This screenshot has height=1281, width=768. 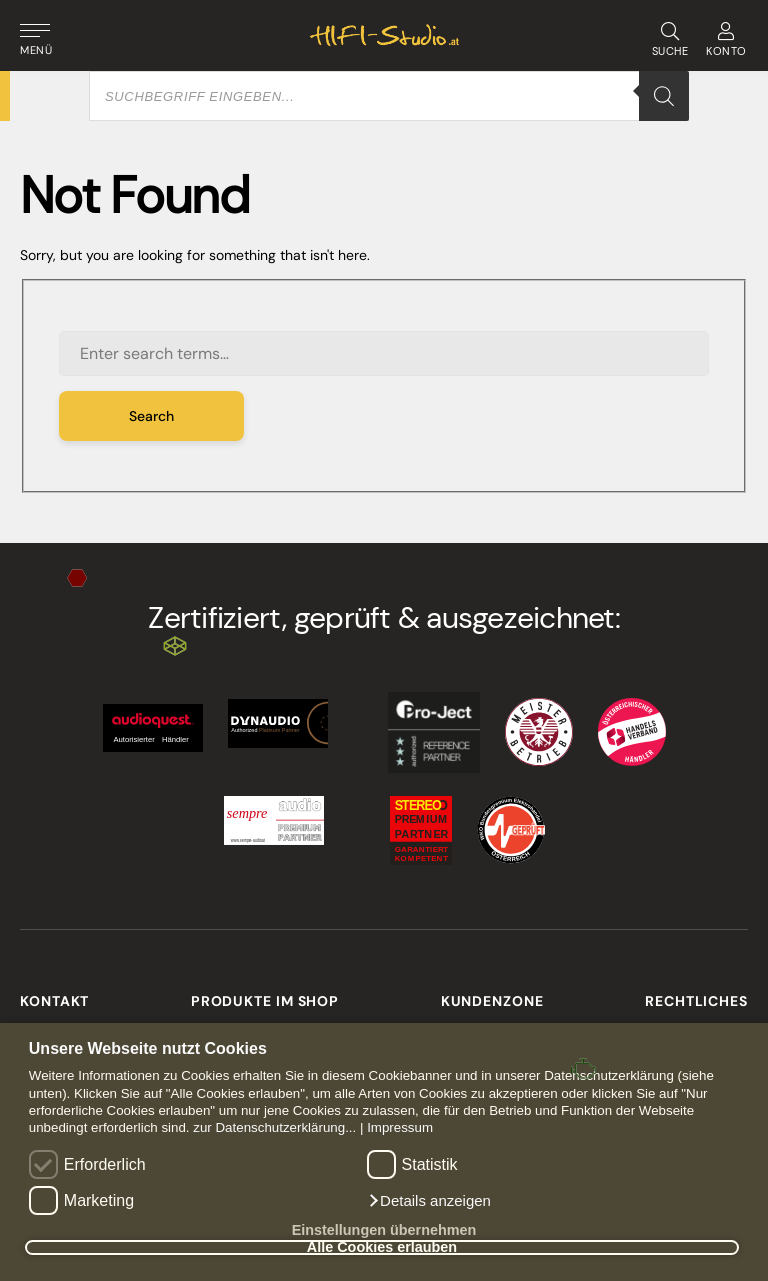 I want to click on open codepen profile or projects, so click(x=175, y=646).